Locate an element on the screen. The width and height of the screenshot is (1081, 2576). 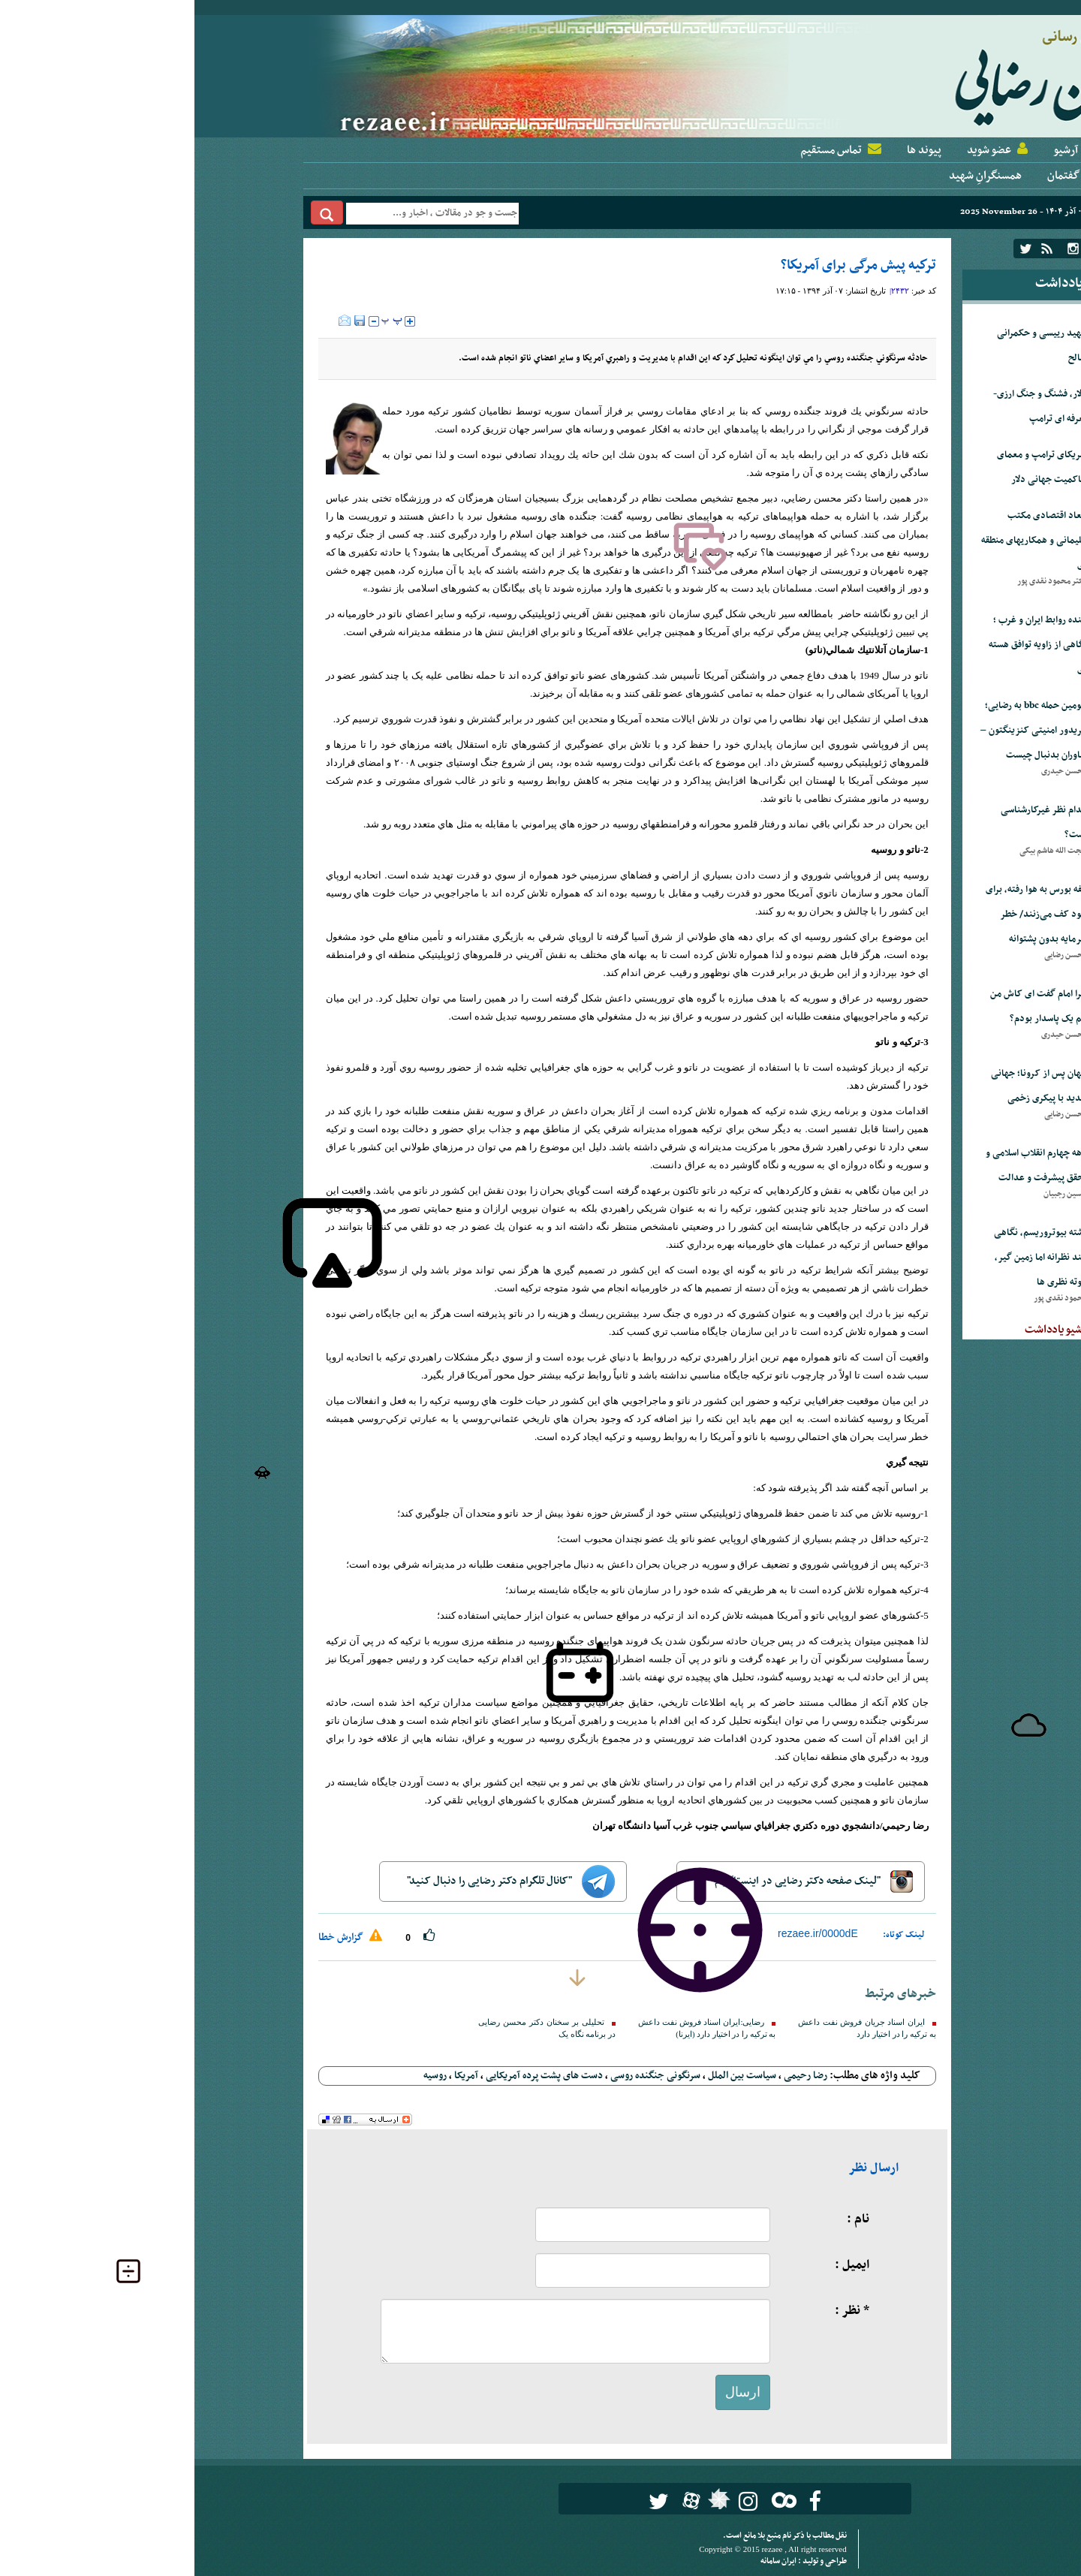
start a shareplay session is located at coordinates (332, 1243).